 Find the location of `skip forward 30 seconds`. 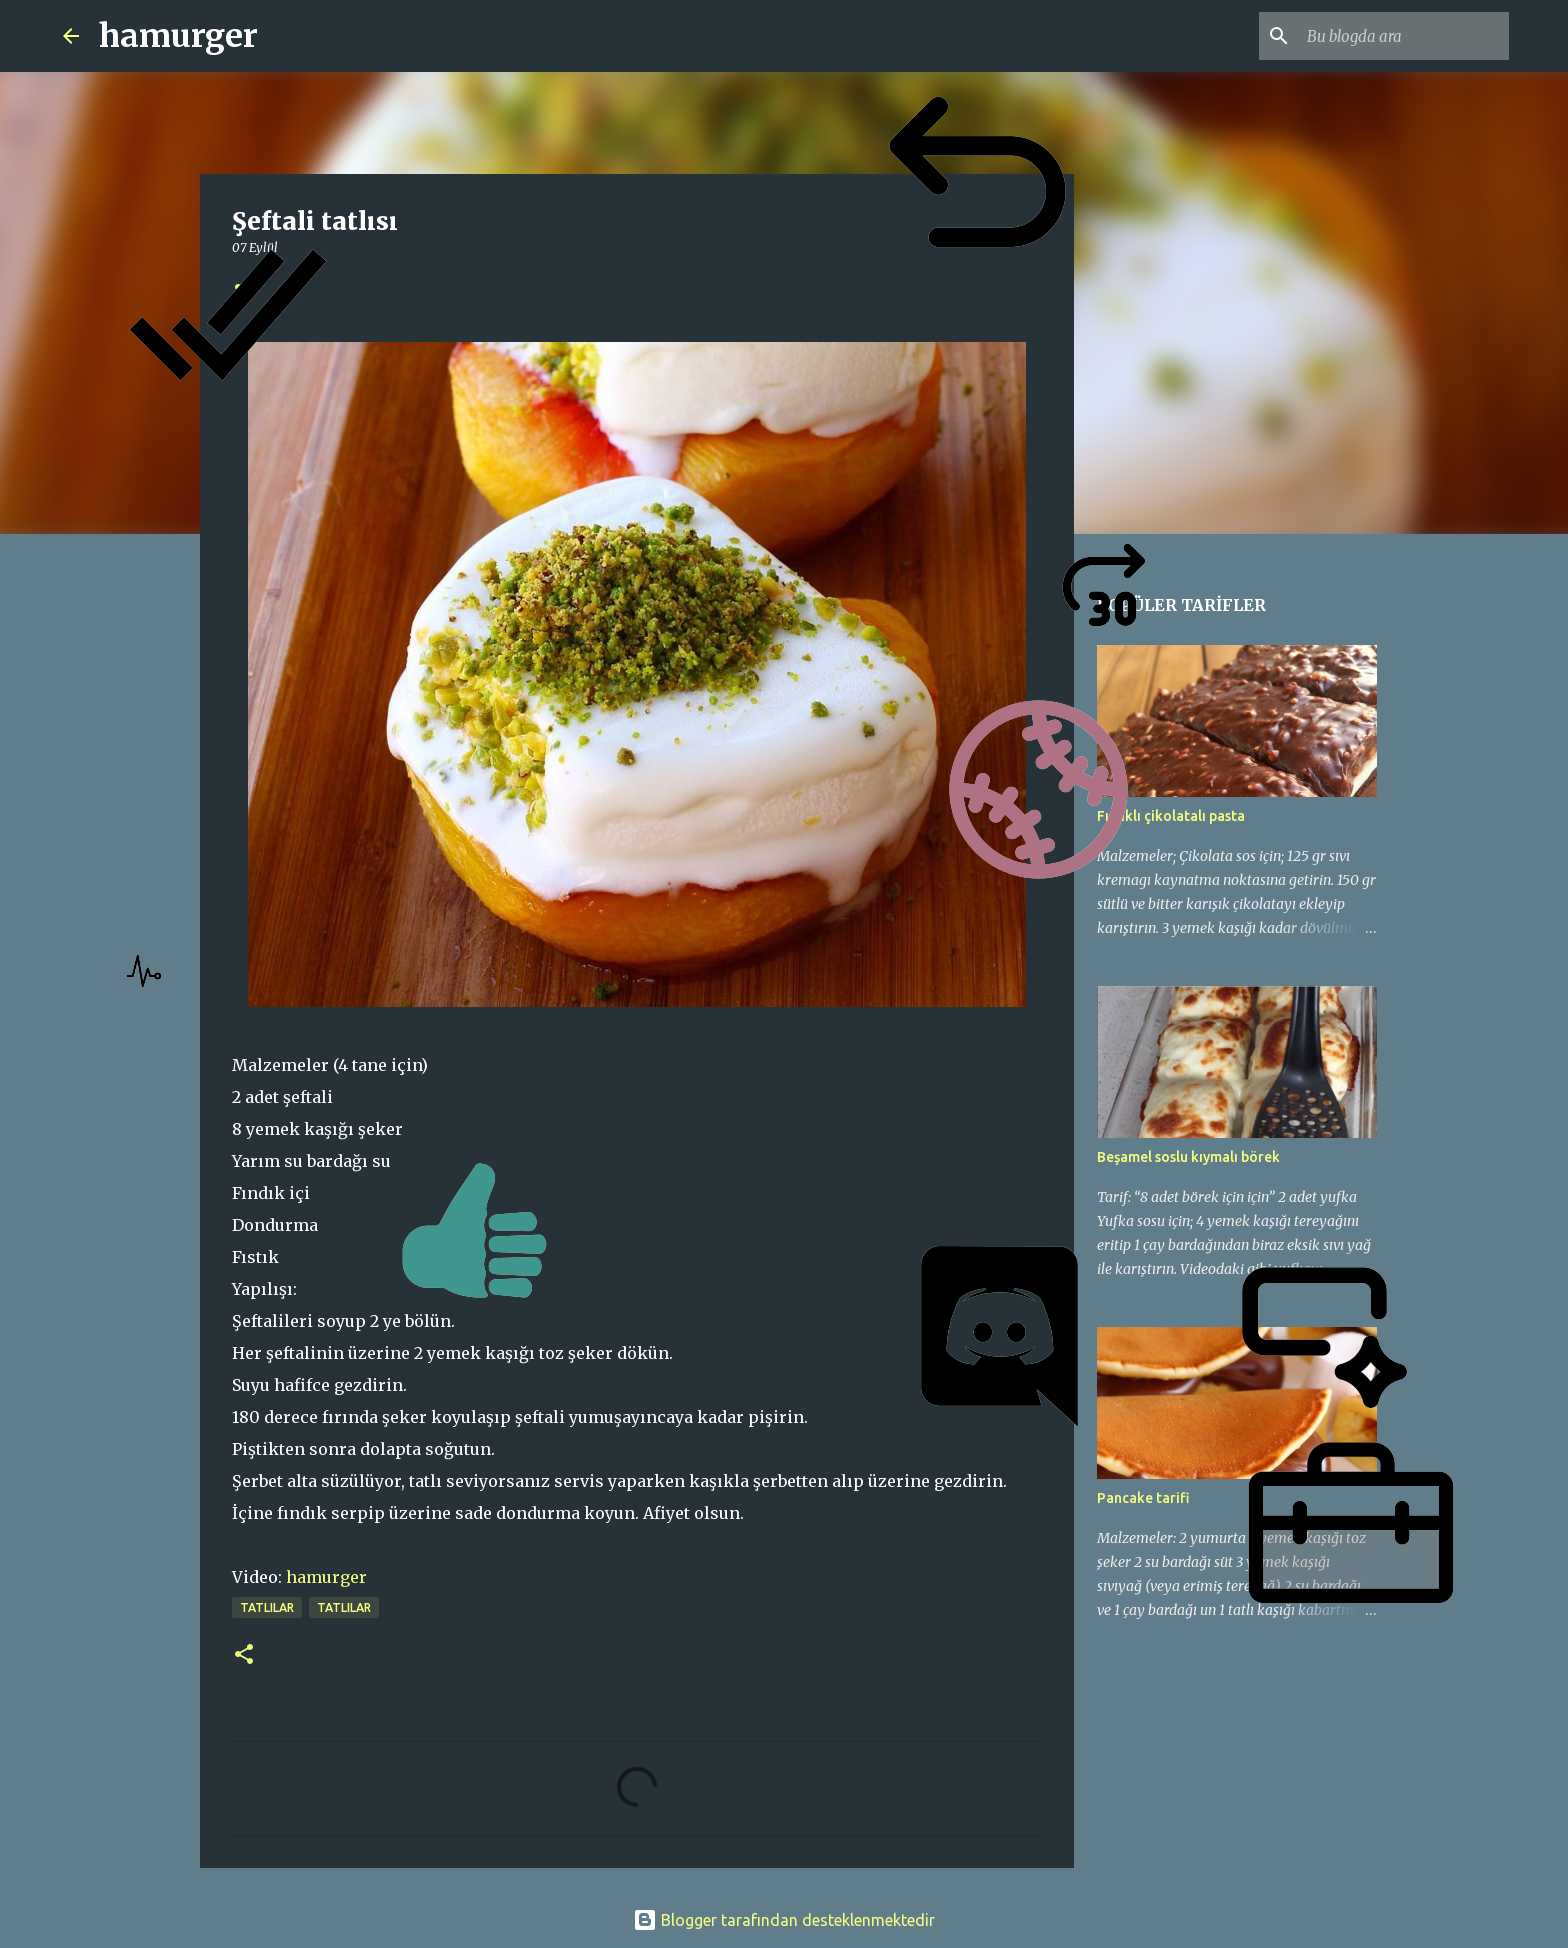

skip forward 30 seconds is located at coordinates (1106, 587).